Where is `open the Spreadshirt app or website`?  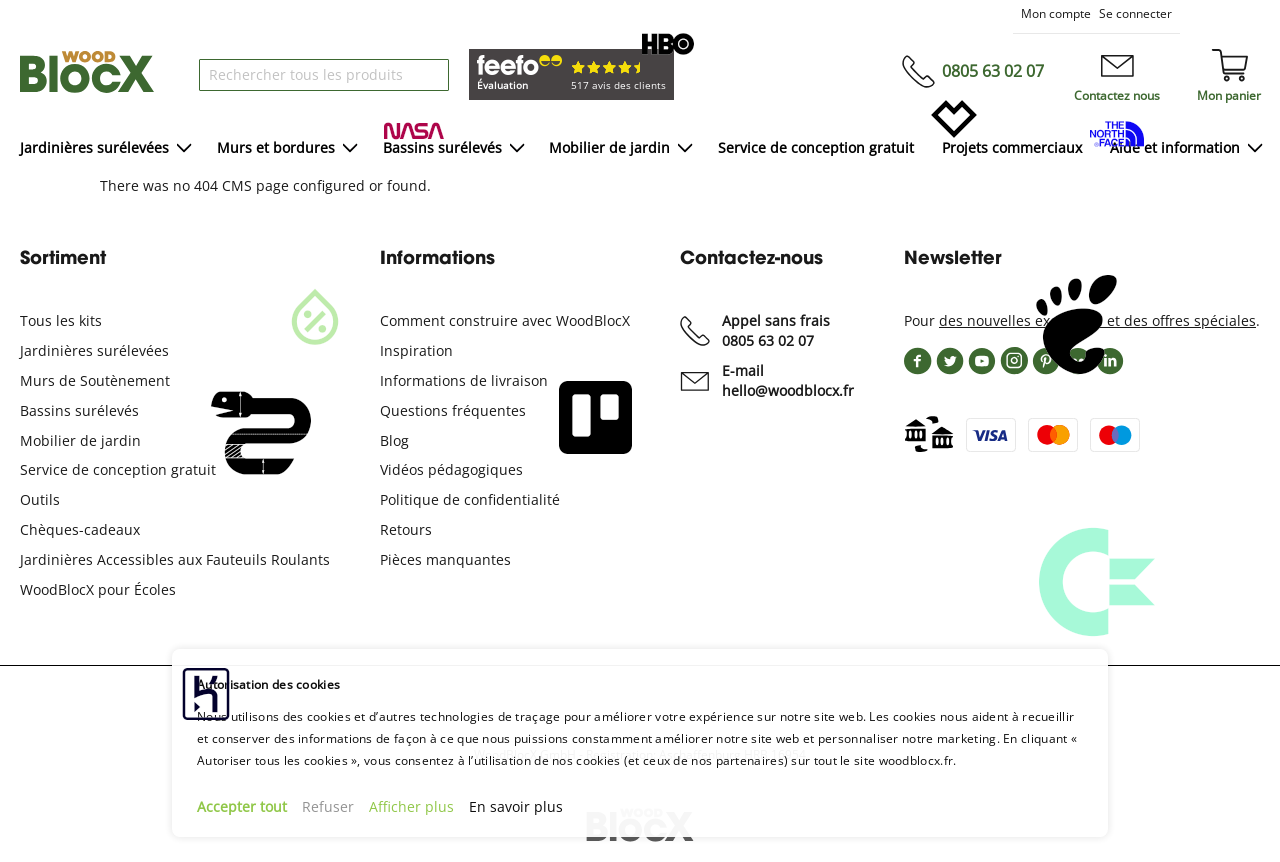
open the Spreadshirt app or website is located at coordinates (954, 119).